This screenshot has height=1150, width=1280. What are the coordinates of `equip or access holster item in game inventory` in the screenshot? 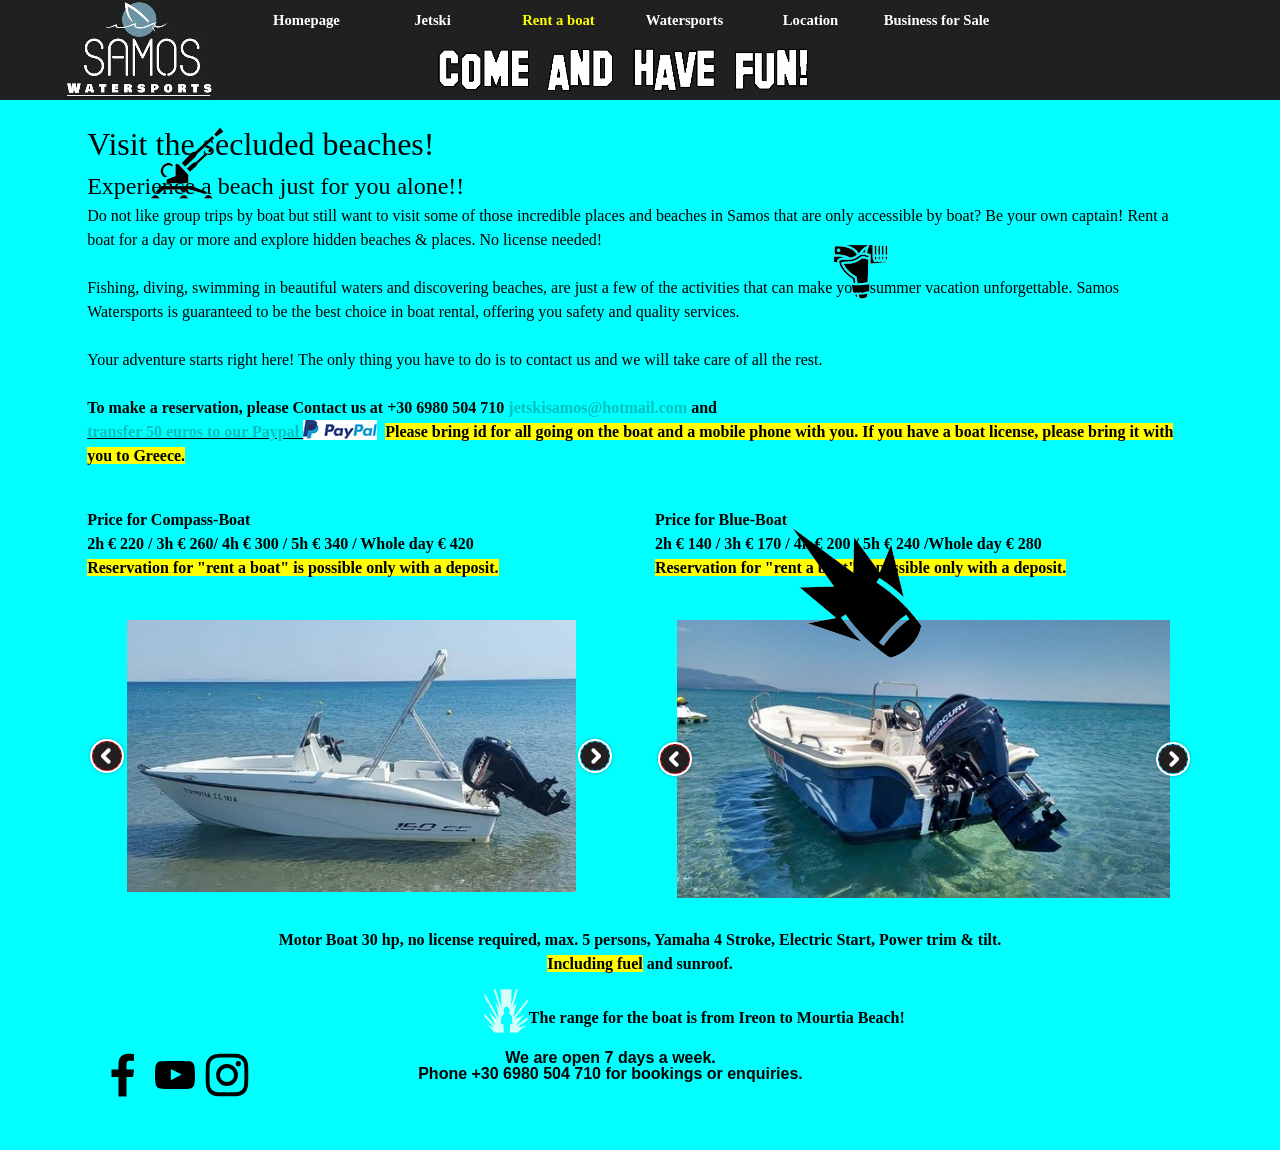 It's located at (861, 272).